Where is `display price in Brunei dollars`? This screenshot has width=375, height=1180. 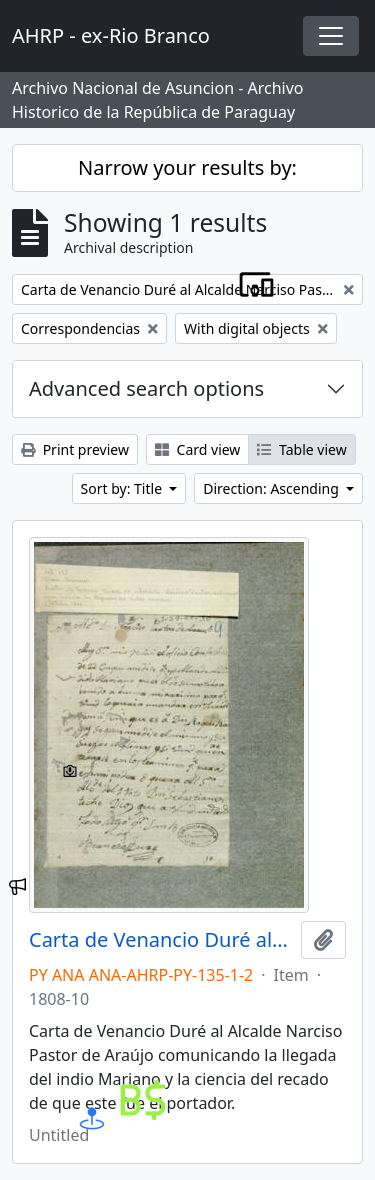
display price in Brunei dollars is located at coordinates (143, 1100).